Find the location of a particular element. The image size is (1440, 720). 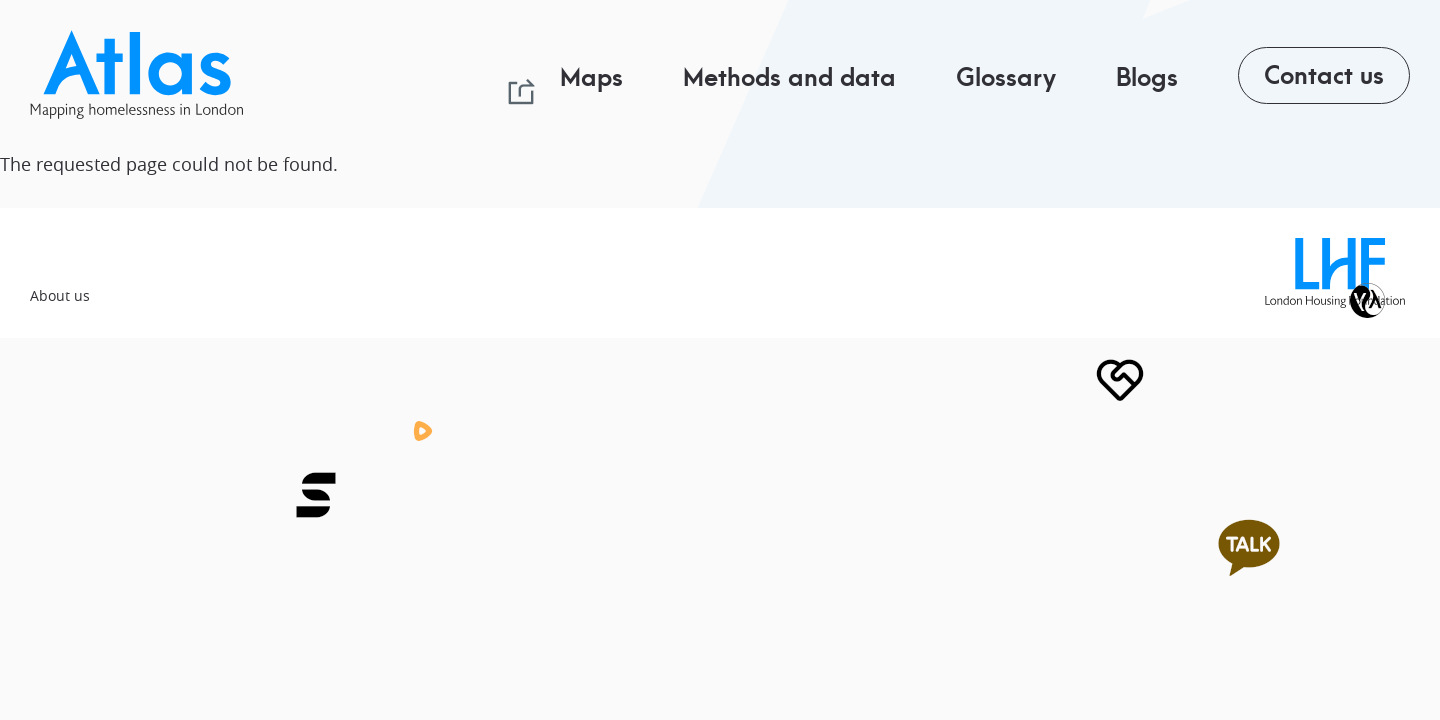

indicates a project built with common lisp is located at coordinates (1367, 300).